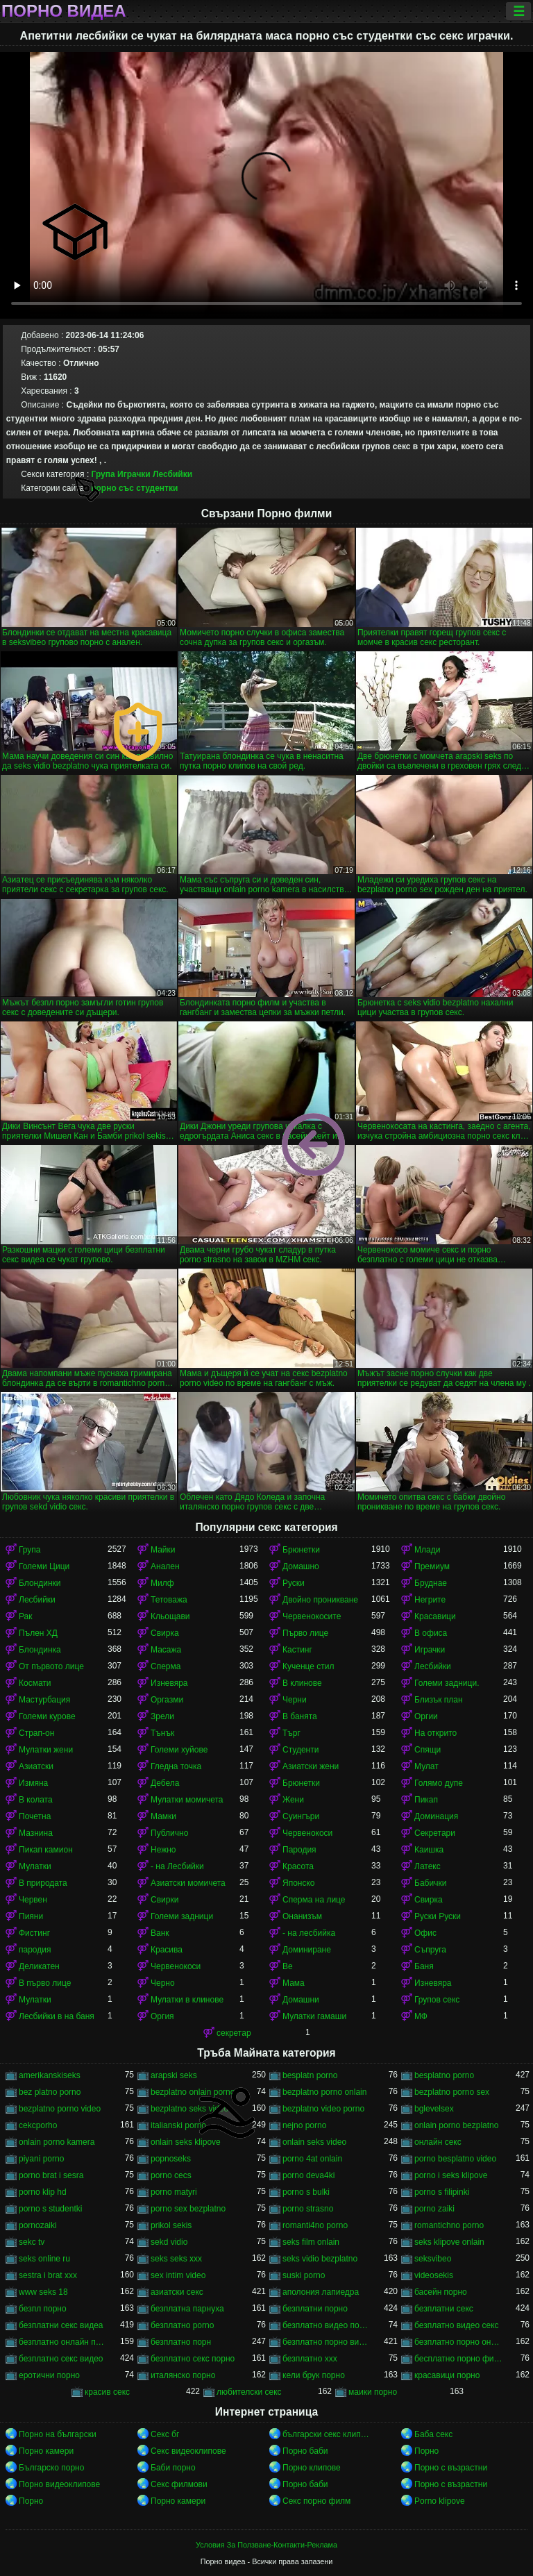 This screenshot has width=533, height=2576. Describe the element at coordinates (87, 490) in the screenshot. I see `access vector drawing tools` at that location.